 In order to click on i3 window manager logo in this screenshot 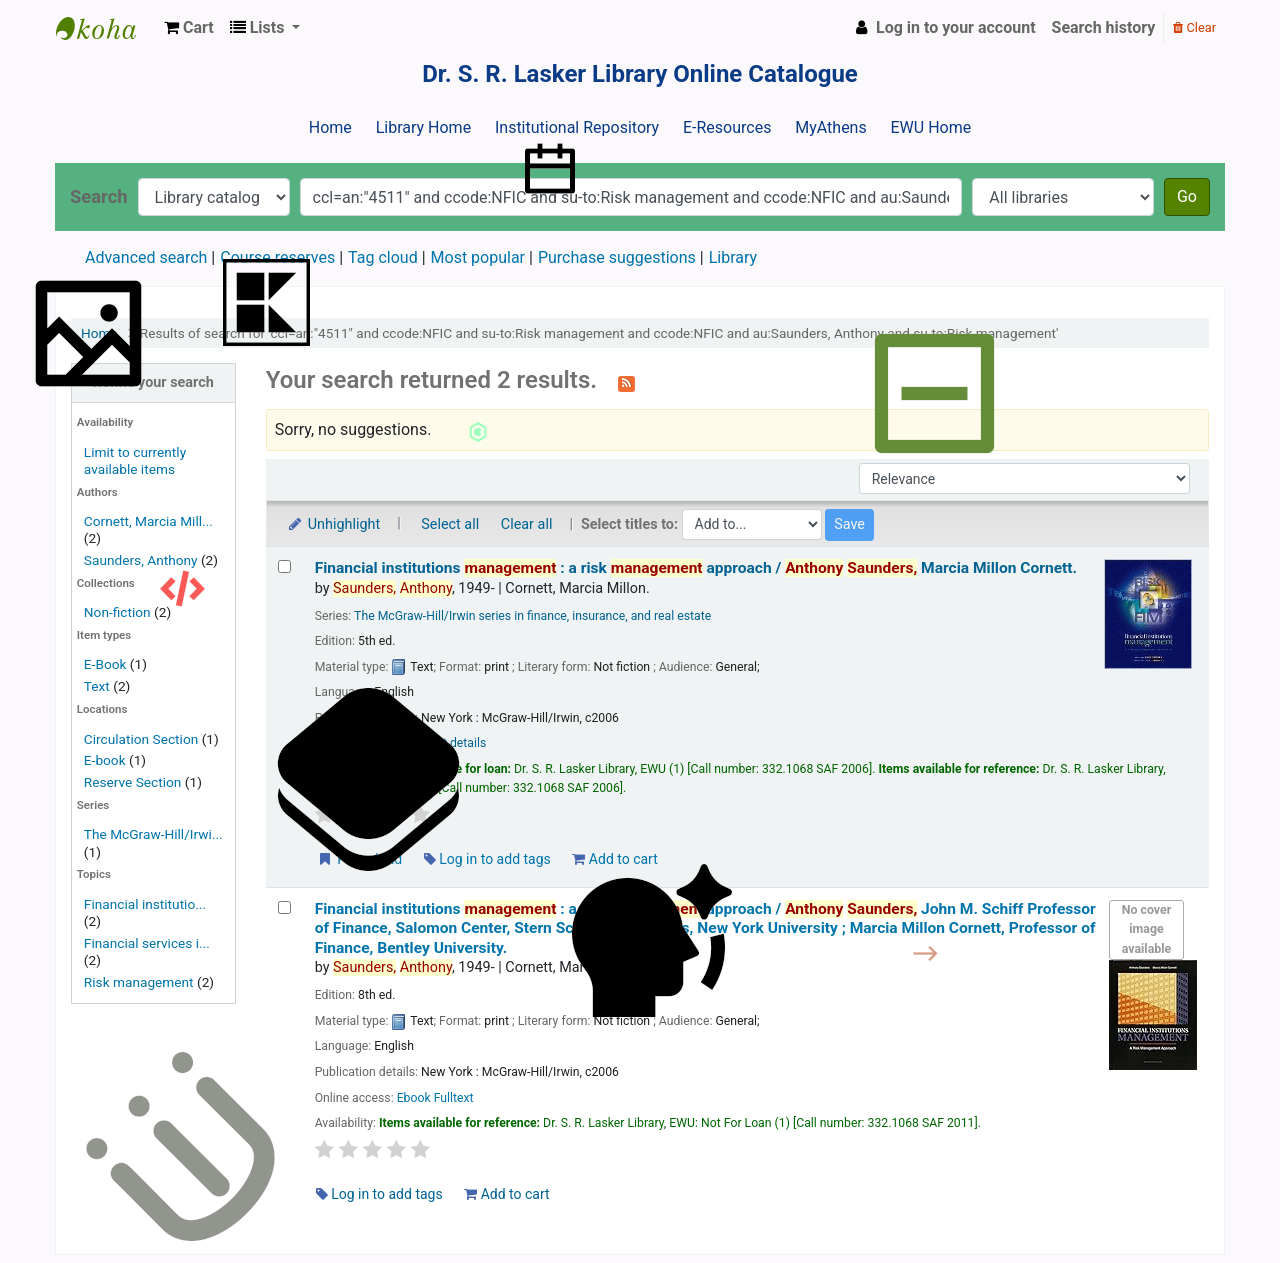, I will do `click(180, 1146)`.